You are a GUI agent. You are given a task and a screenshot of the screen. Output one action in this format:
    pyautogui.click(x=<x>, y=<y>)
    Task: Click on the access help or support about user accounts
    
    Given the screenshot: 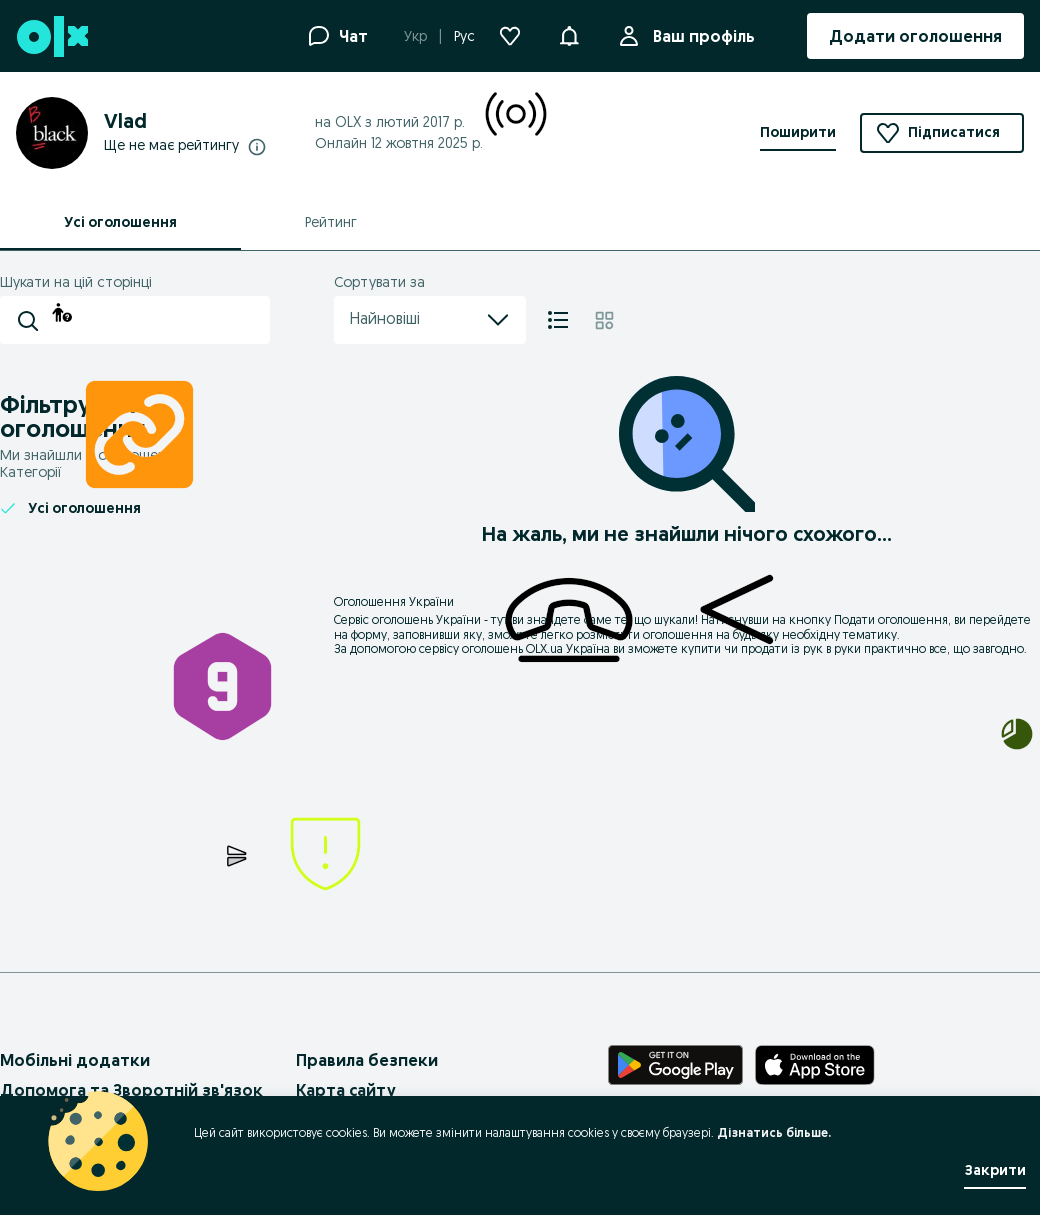 What is the action you would take?
    pyautogui.click(x=61, y=312)
    